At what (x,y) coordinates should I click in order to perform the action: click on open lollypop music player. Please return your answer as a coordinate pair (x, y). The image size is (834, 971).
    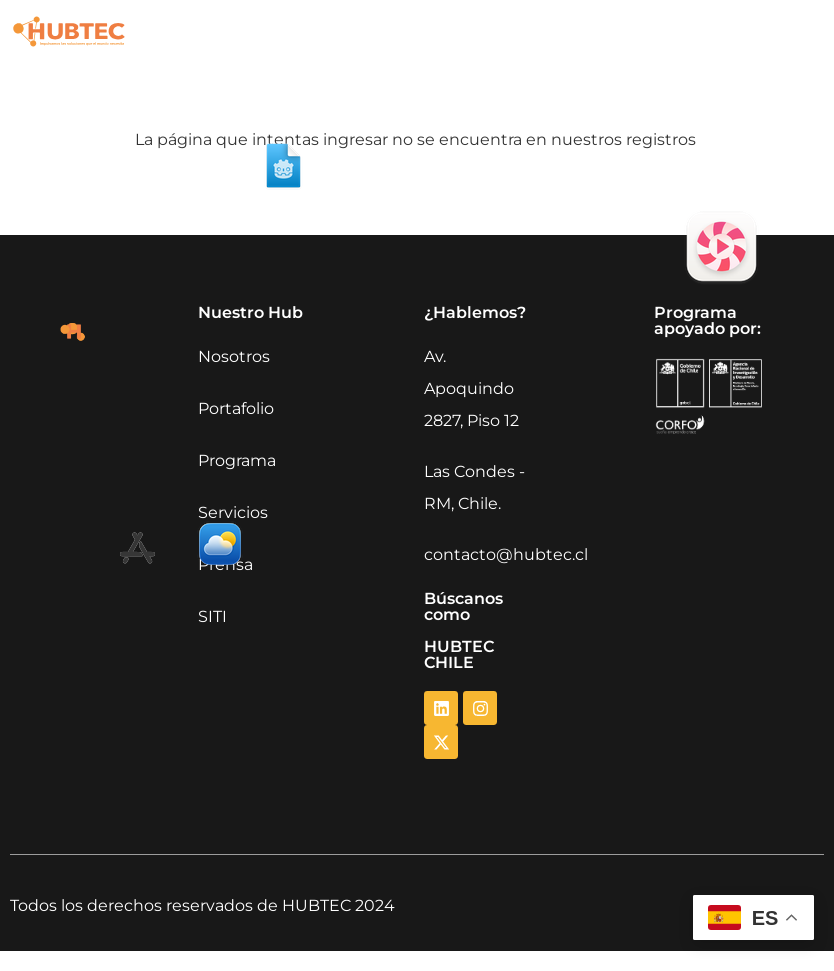
    Looking at the image, I should click on (721, 246).